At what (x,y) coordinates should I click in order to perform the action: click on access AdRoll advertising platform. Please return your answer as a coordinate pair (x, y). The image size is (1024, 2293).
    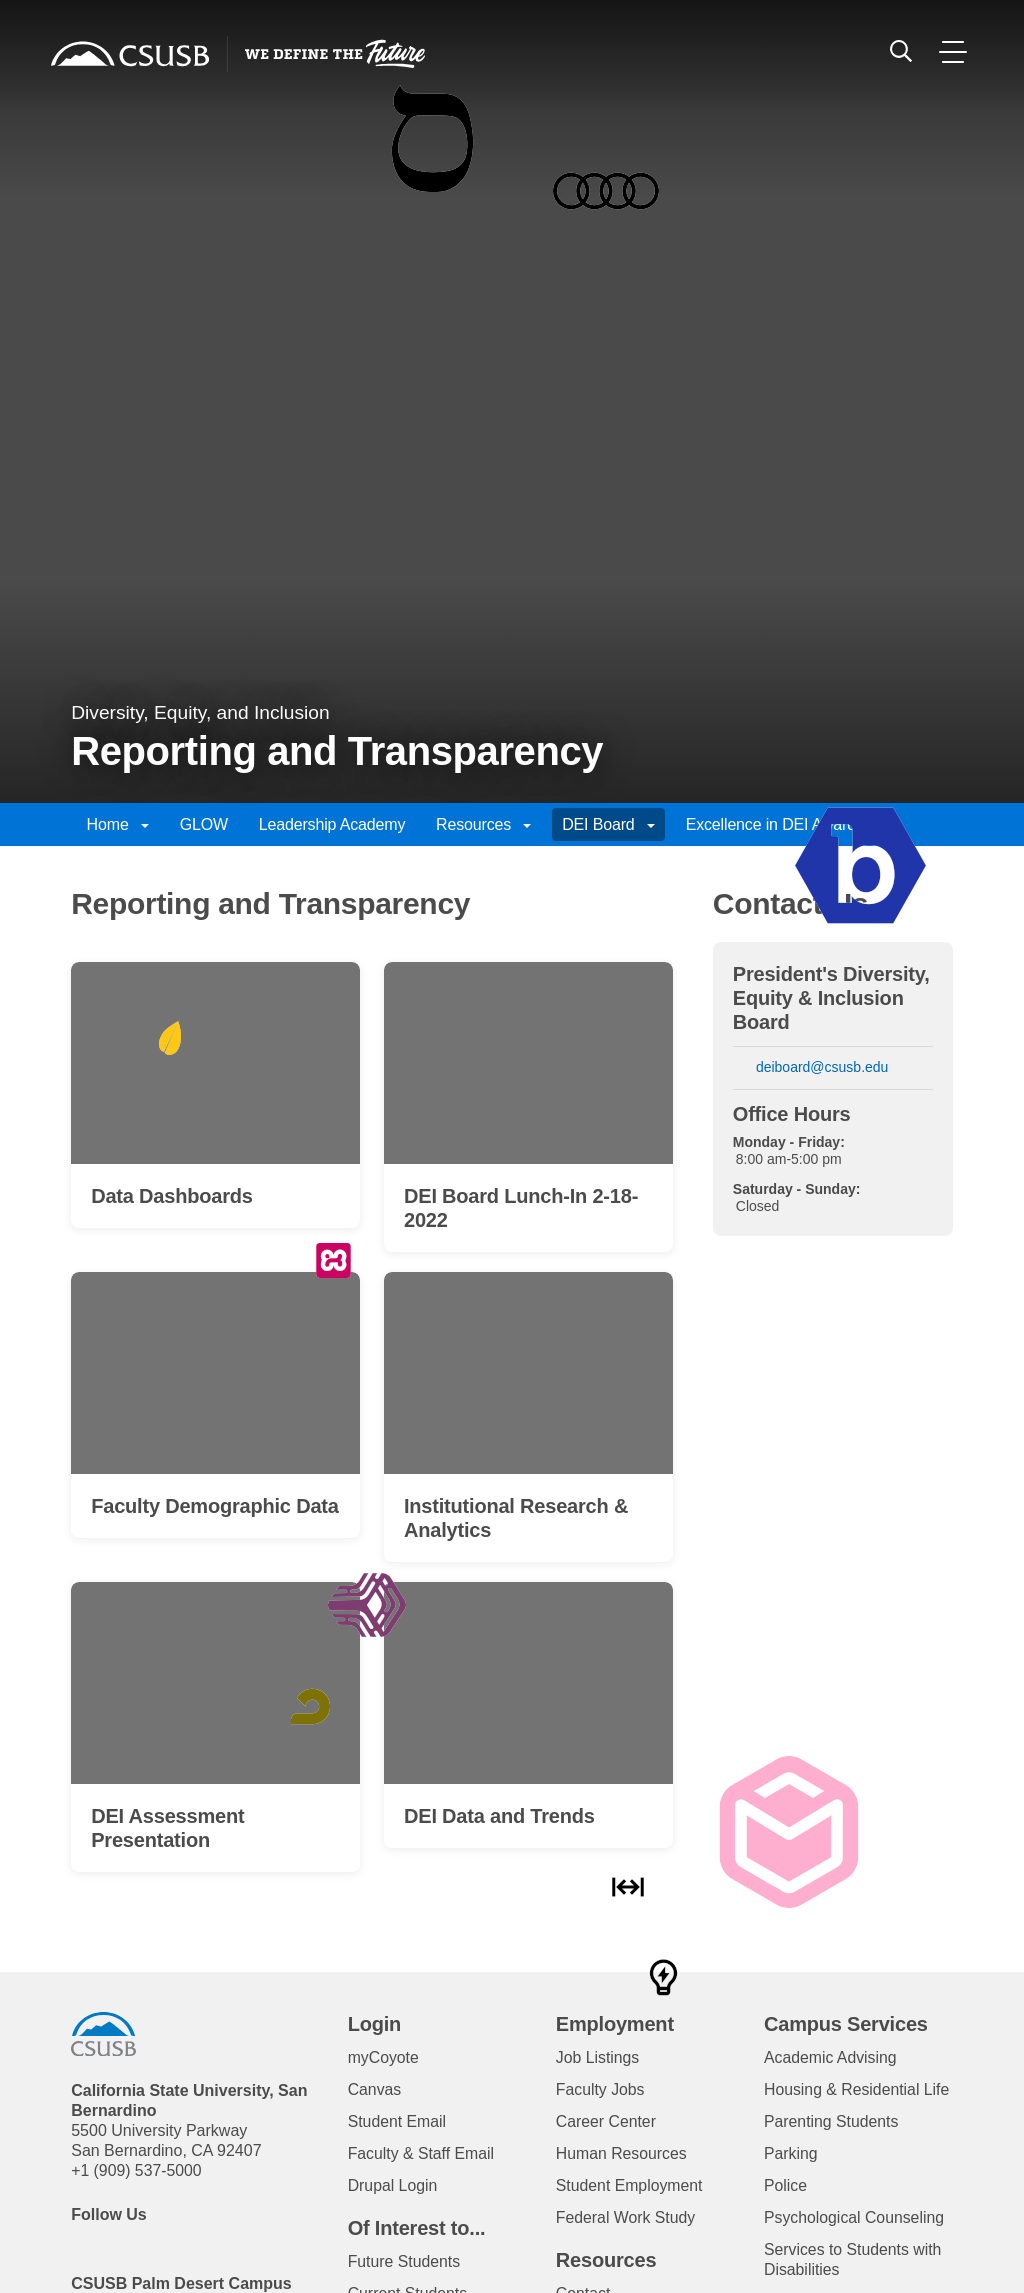
    Looking at the image, I should click on (310, 1706).